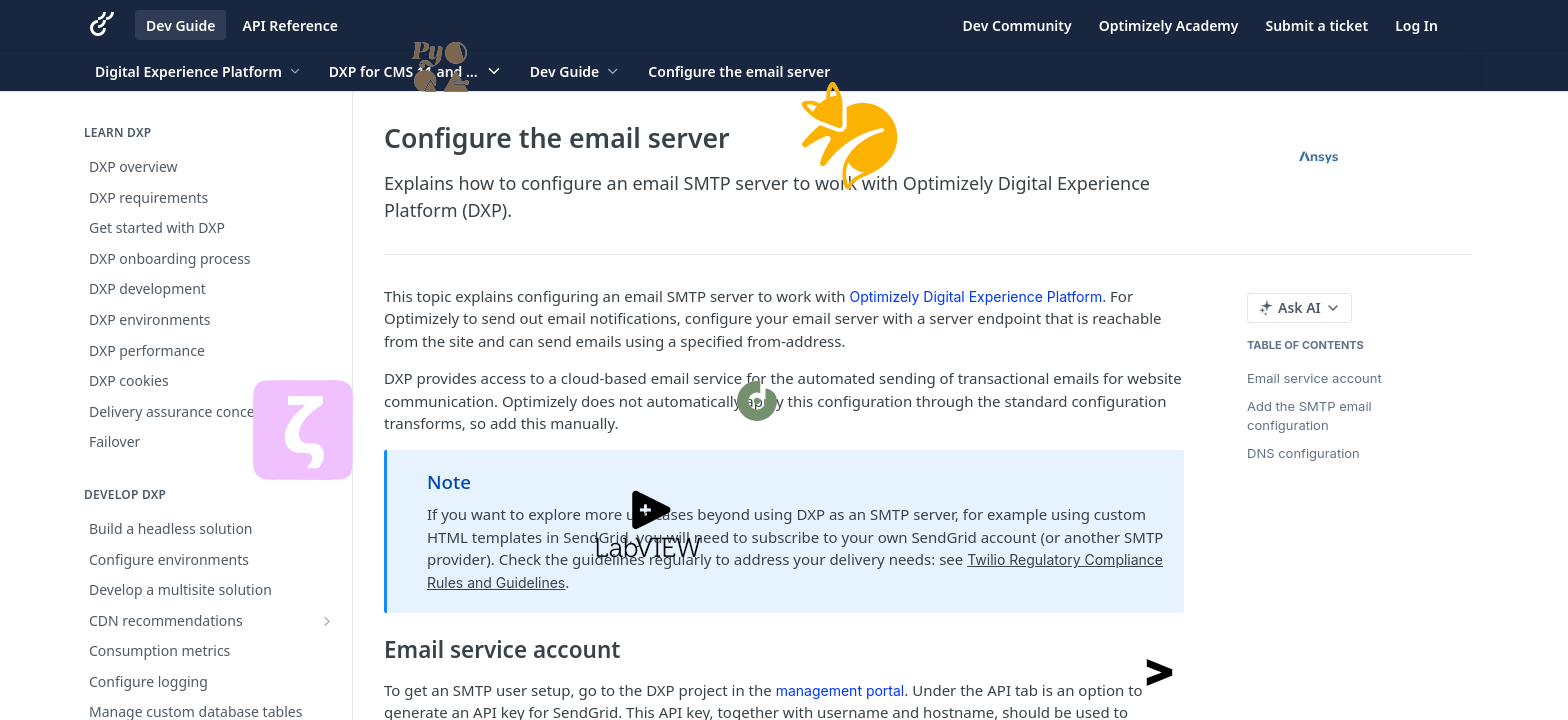 This screenshot has height=720, width=1568. What do you see at coordinates (757, 401) in the screenshot?
I see `open the Drooble music social network app` at bounding box center [757, 401].